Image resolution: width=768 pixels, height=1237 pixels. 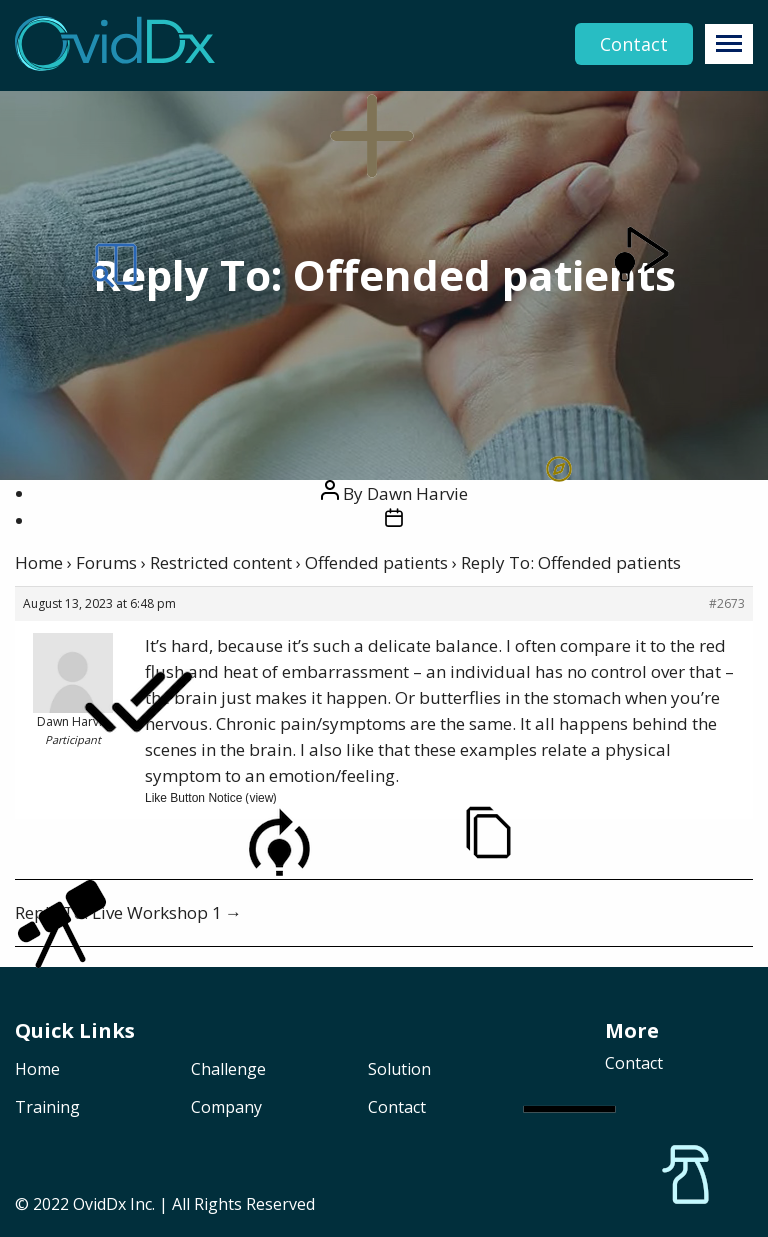 I want to click on indicates model training in progress, so click(x=279, y=845).